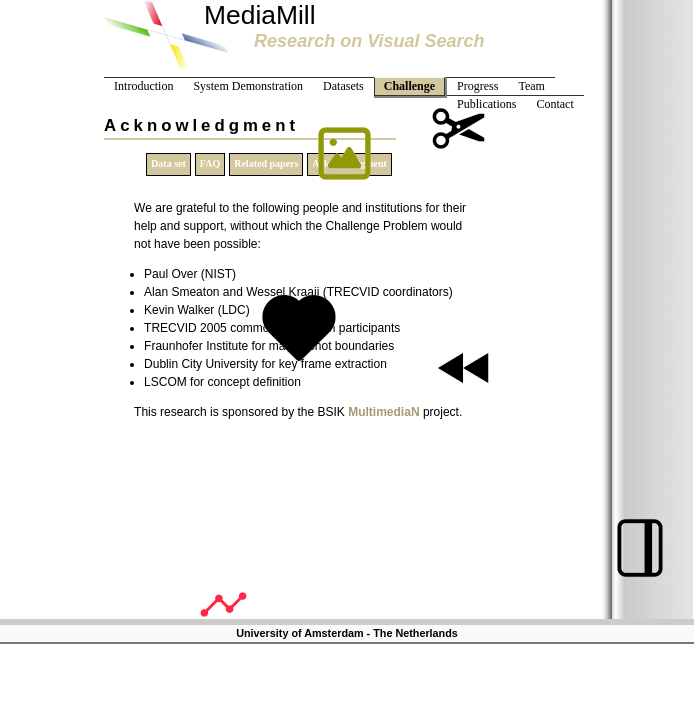 The height and width of the screenshot is (720, 694). What do you see at coordinates (640, 548) in the screenshot?
I see `open your journal or diary` at bounding box center [640, 548].